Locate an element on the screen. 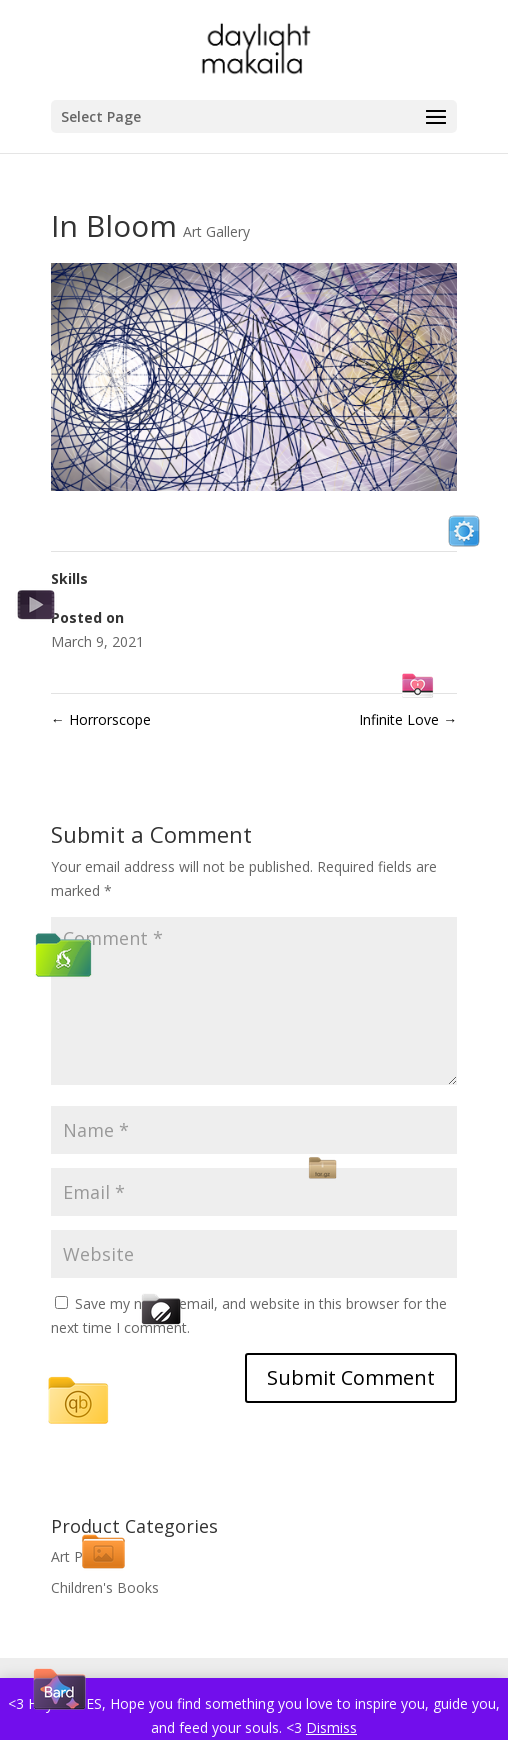  open your GameJolt games folder is located at coordinates (63, 956).